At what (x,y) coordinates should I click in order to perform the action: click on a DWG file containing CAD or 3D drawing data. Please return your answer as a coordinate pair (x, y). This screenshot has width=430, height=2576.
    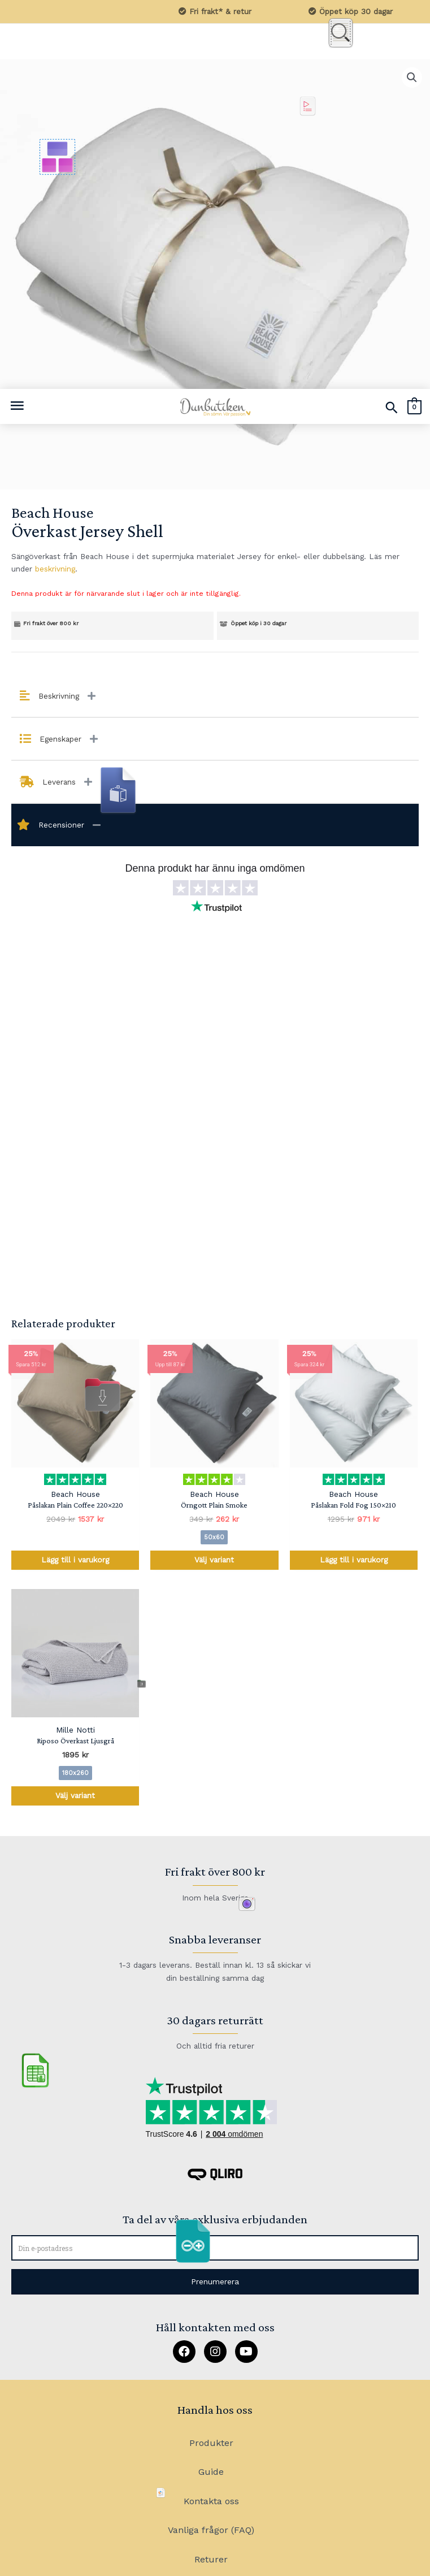
    Looking at the image, I should click on (118, 791).